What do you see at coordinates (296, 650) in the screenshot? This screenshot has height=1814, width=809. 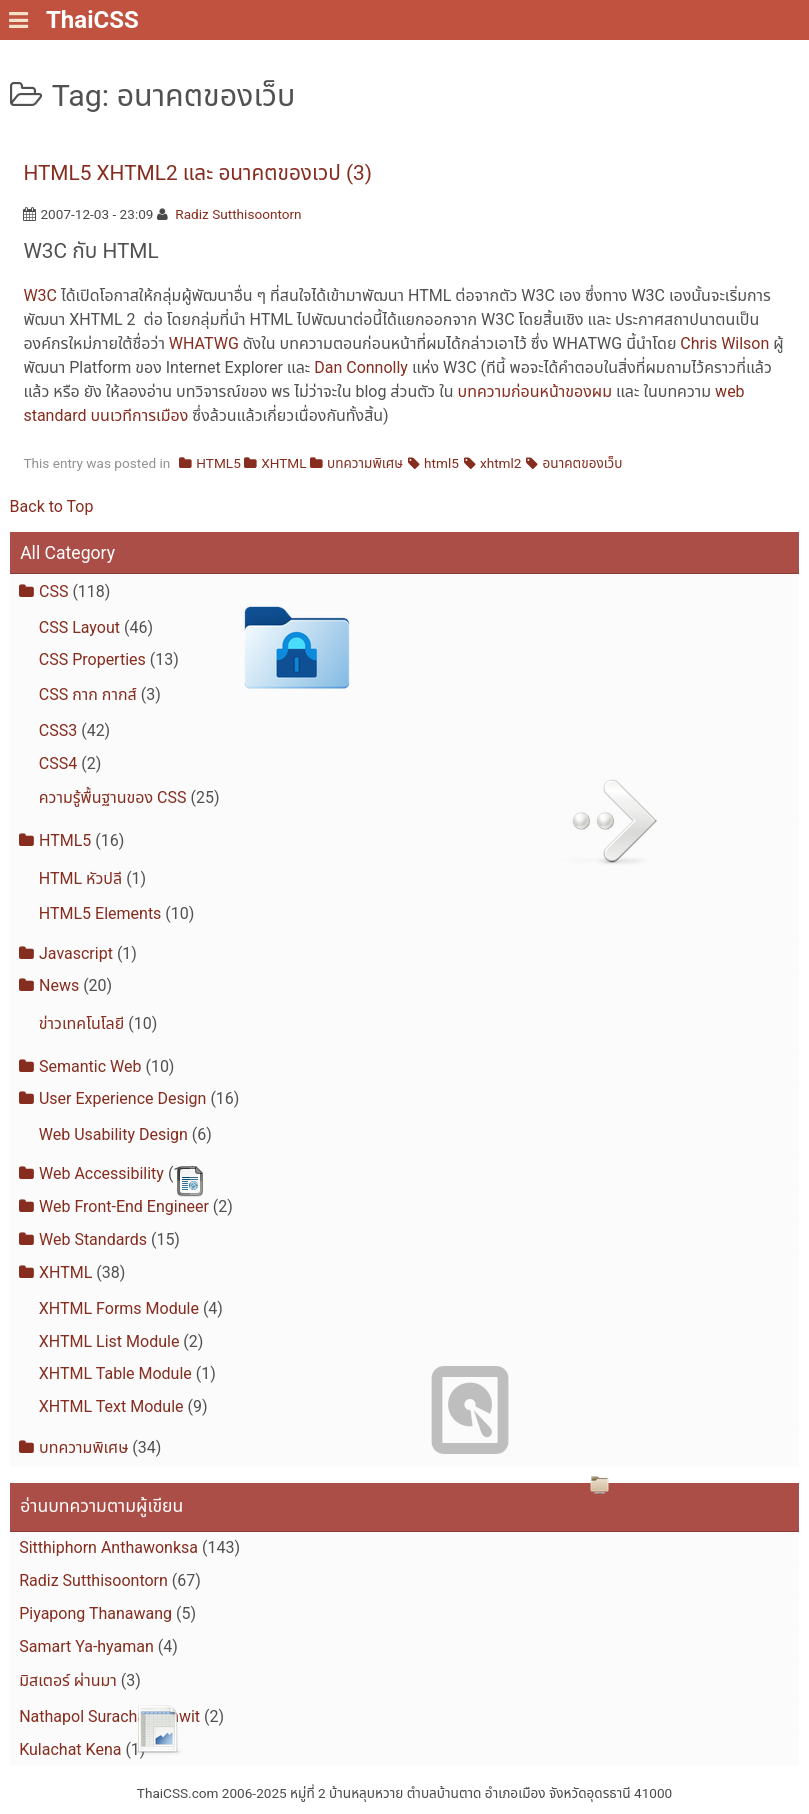 I see `access microsoft intune company portal managed files` at bounding box center [296, 650].